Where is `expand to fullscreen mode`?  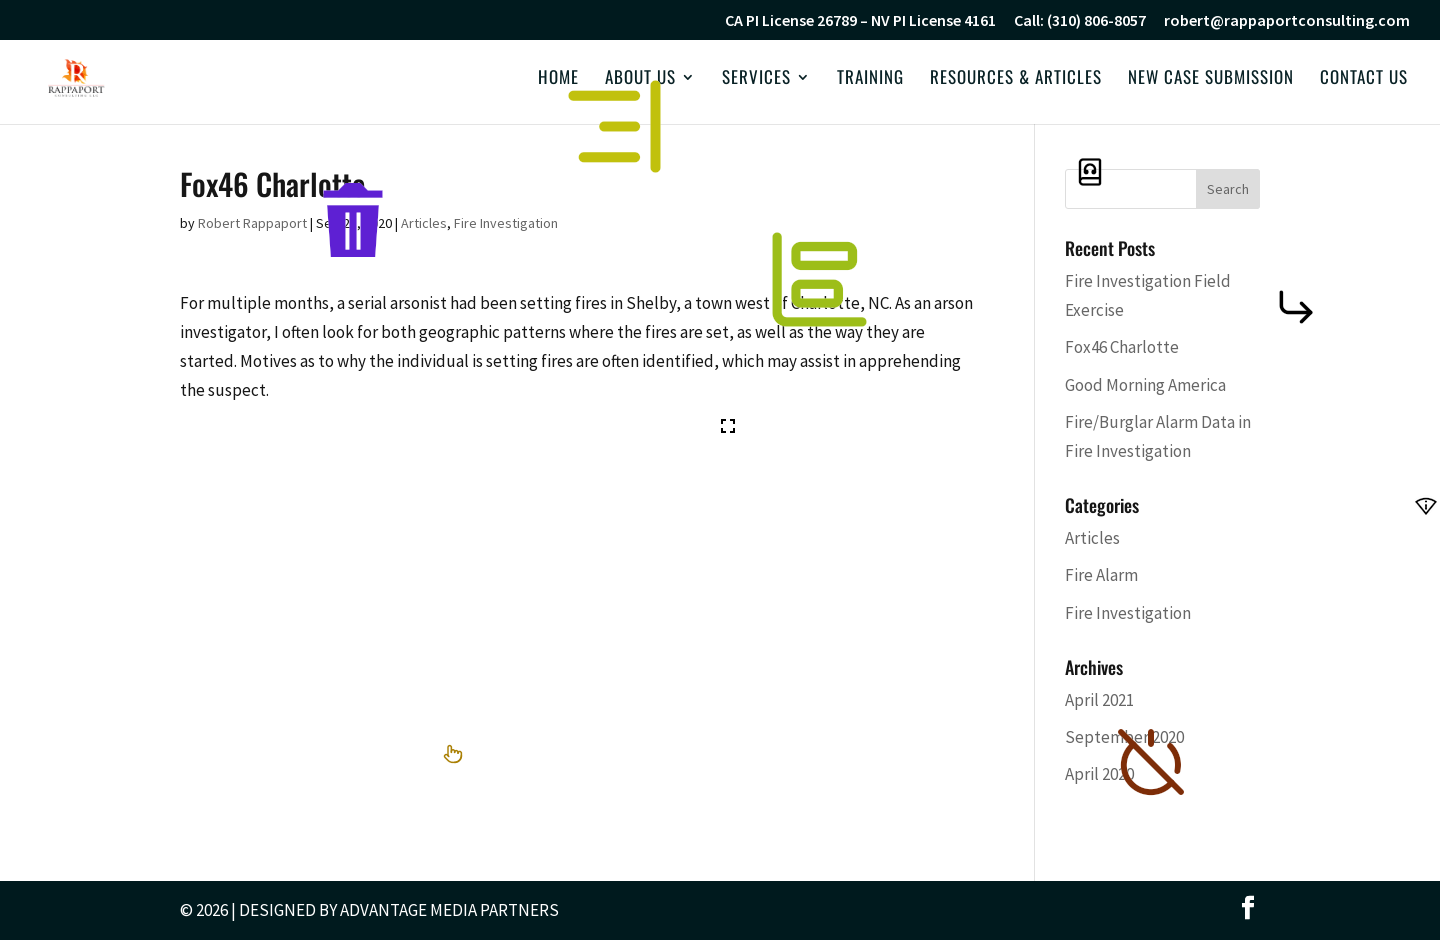
expand to fullscreen mode is located at coordinates (728, 426).